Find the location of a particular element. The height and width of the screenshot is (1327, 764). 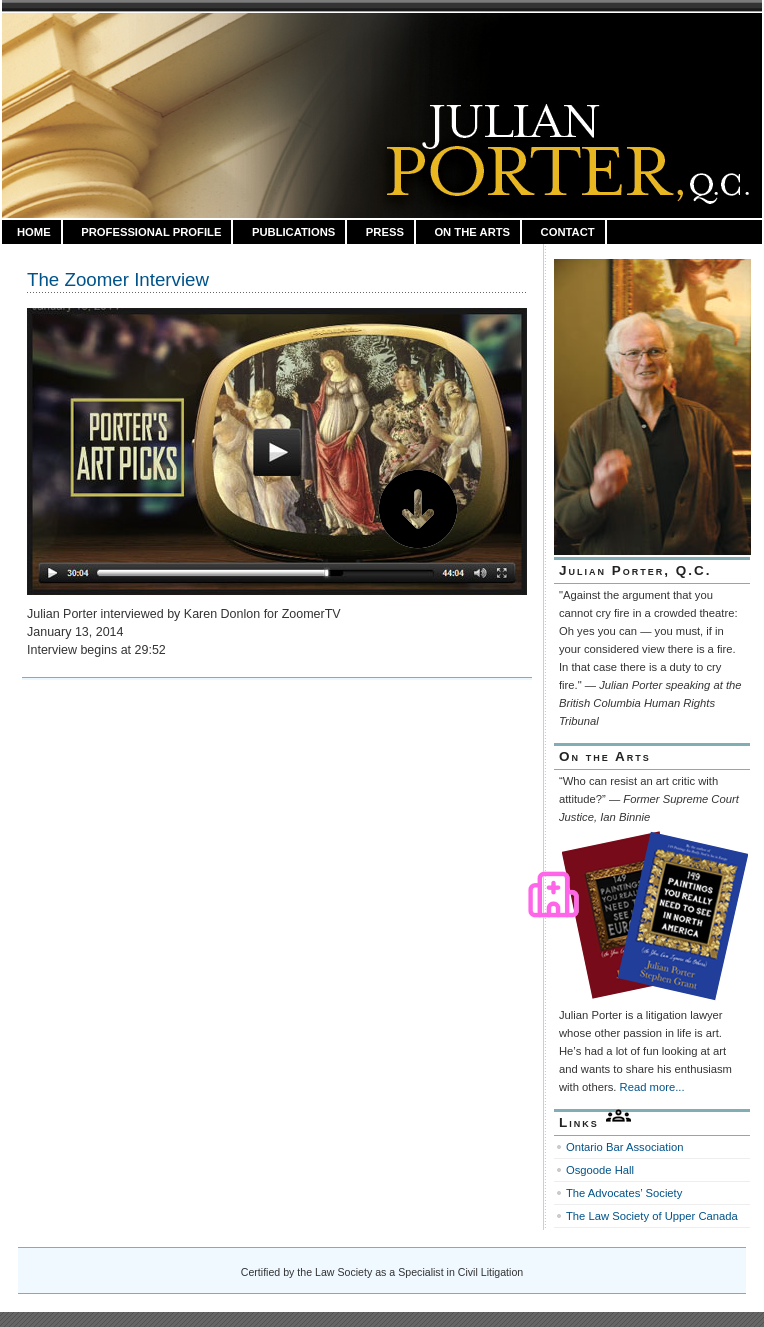

find nearby hospitals or medical facilities is located at coordinates (553, 894).